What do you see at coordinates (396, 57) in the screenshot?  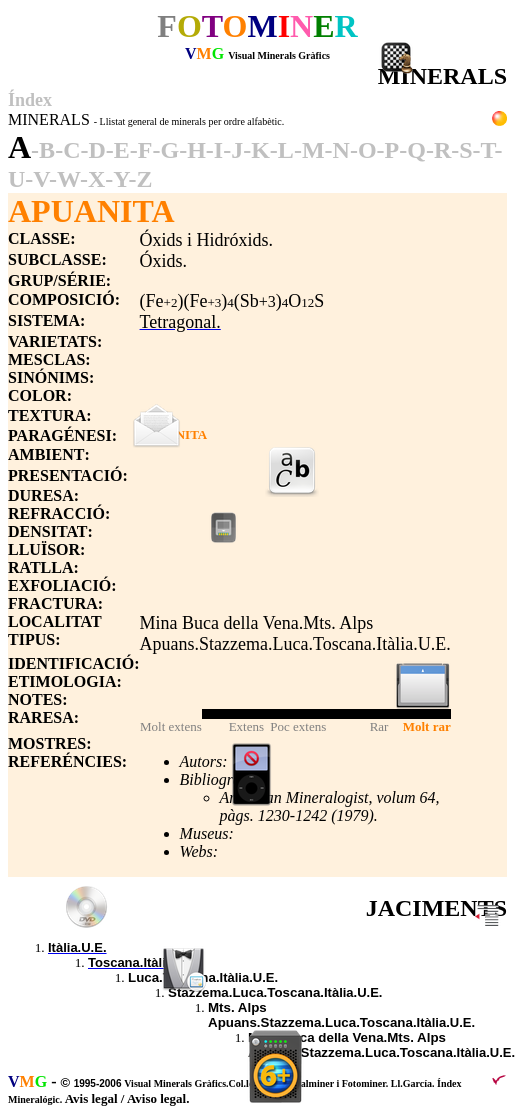 I see `open the chess game application` at bounding box center [396, 57].